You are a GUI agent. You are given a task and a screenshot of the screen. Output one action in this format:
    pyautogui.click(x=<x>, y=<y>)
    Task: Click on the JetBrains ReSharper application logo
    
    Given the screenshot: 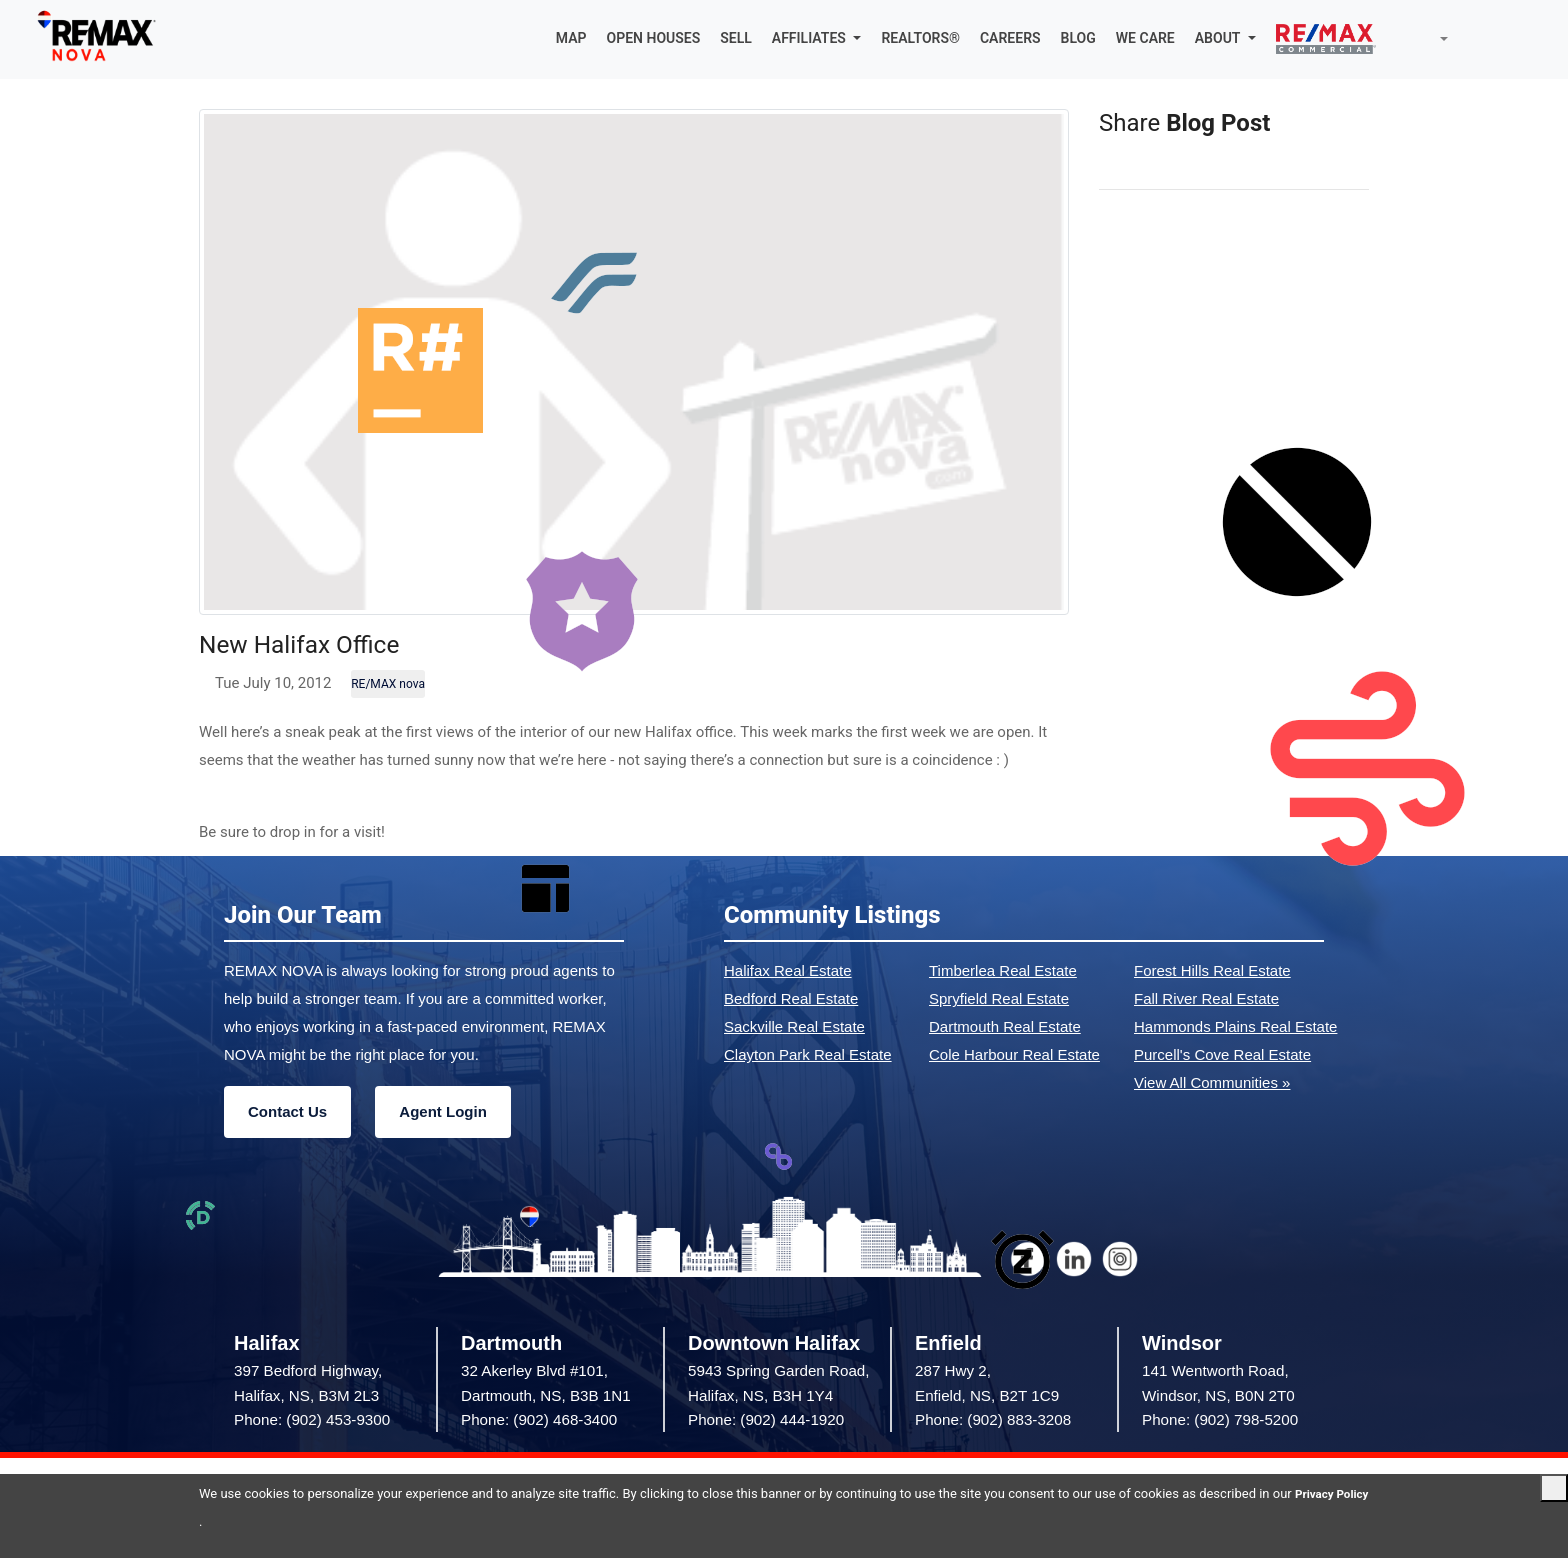 What is the action you would take?
    pyautogui.click(x=420, y=370)
    